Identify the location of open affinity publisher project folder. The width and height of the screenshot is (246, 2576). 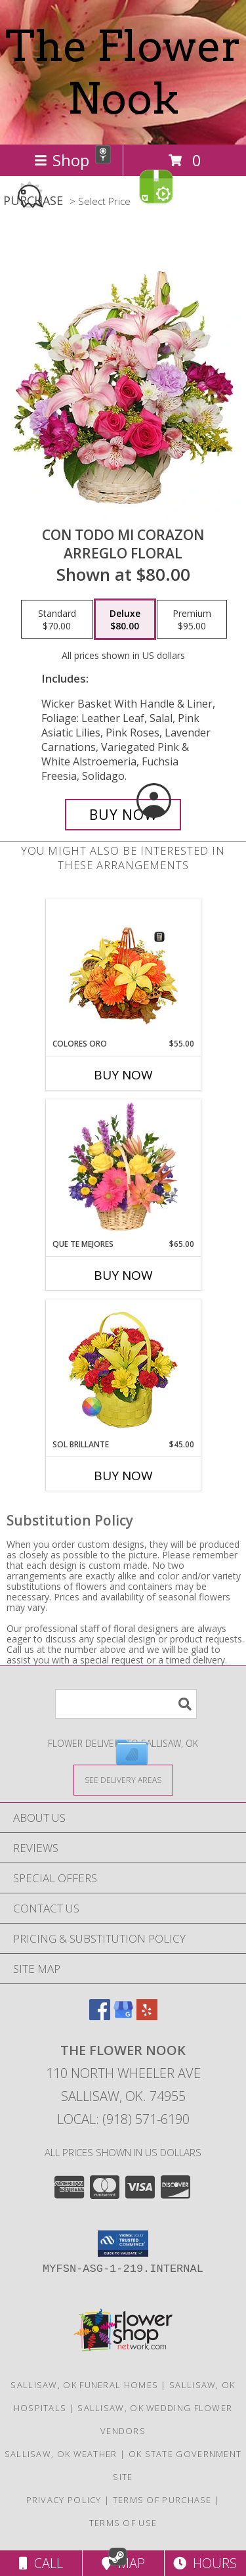
(132, 1752).